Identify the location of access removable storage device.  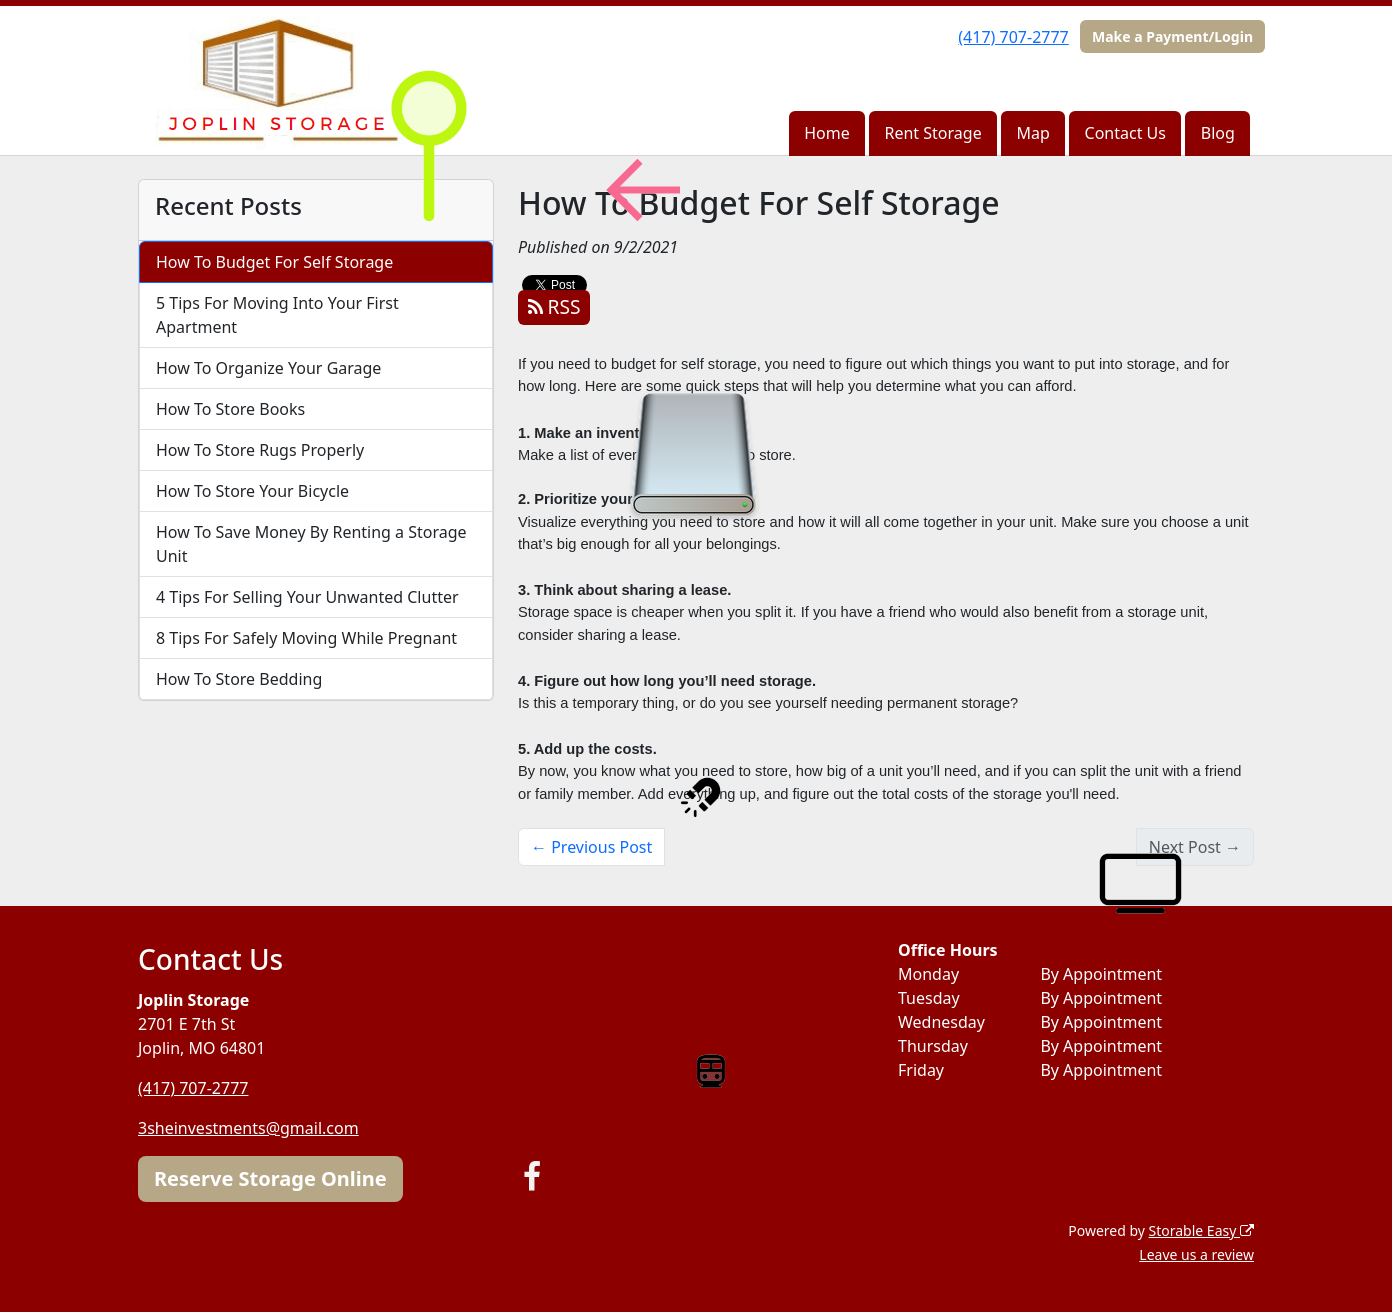
(693, 455).